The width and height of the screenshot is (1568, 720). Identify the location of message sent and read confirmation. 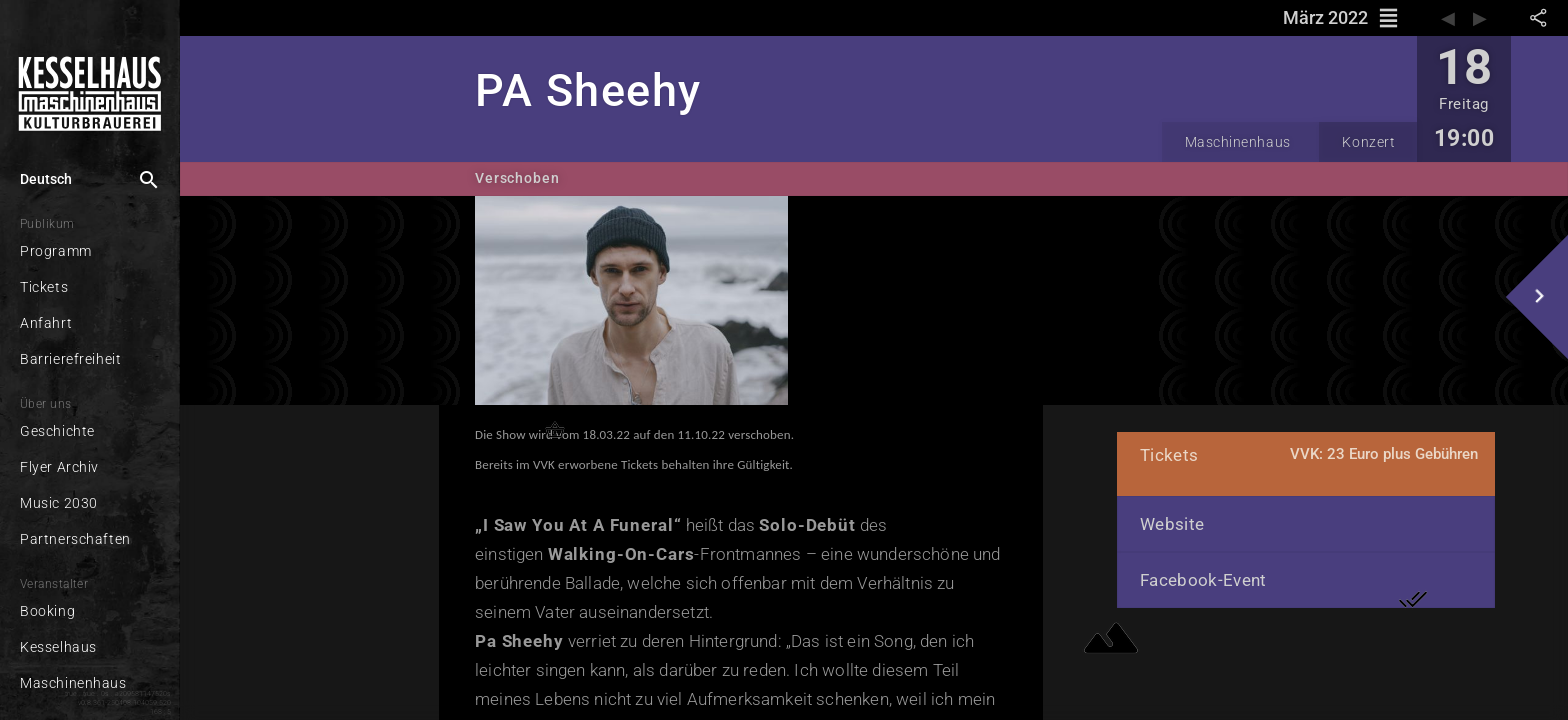
(1413, 599).